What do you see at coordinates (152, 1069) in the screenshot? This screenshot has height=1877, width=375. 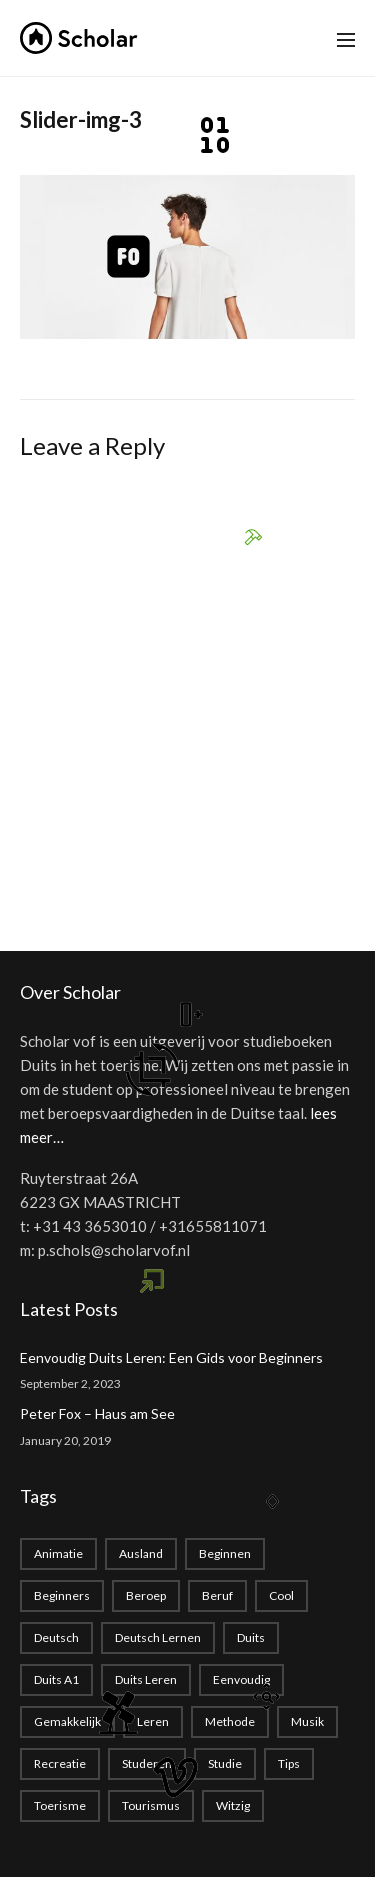 I see `rotate and crop an image` at bounding box center [152, 1069].